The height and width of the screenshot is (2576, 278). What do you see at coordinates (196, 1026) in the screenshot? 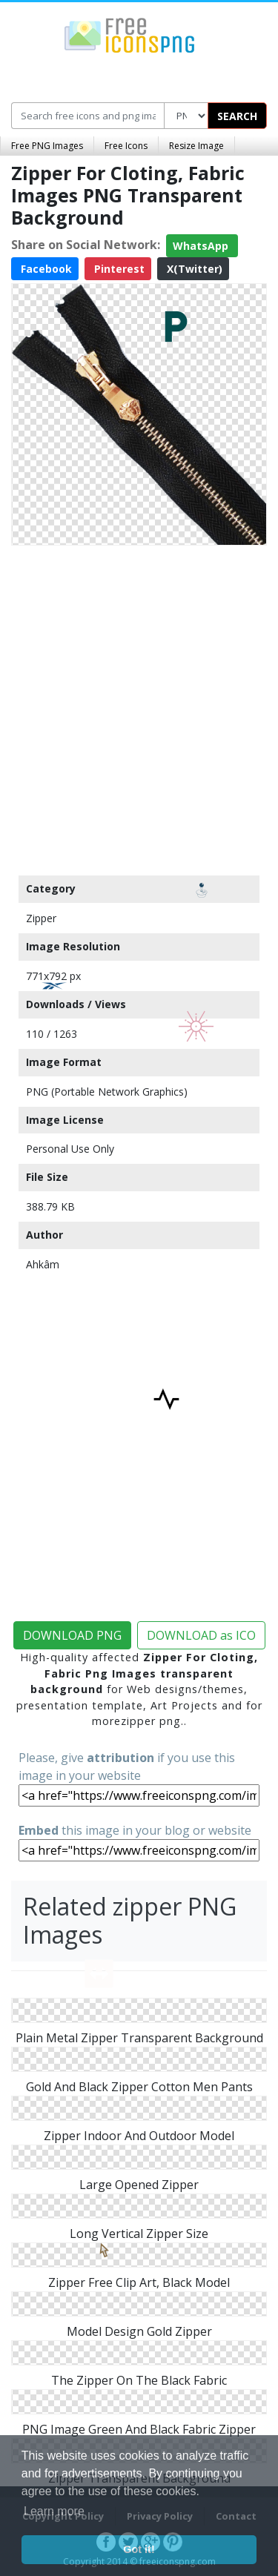
I see `tokio async runtime for rust logo` at bounding box center [196, 1026].